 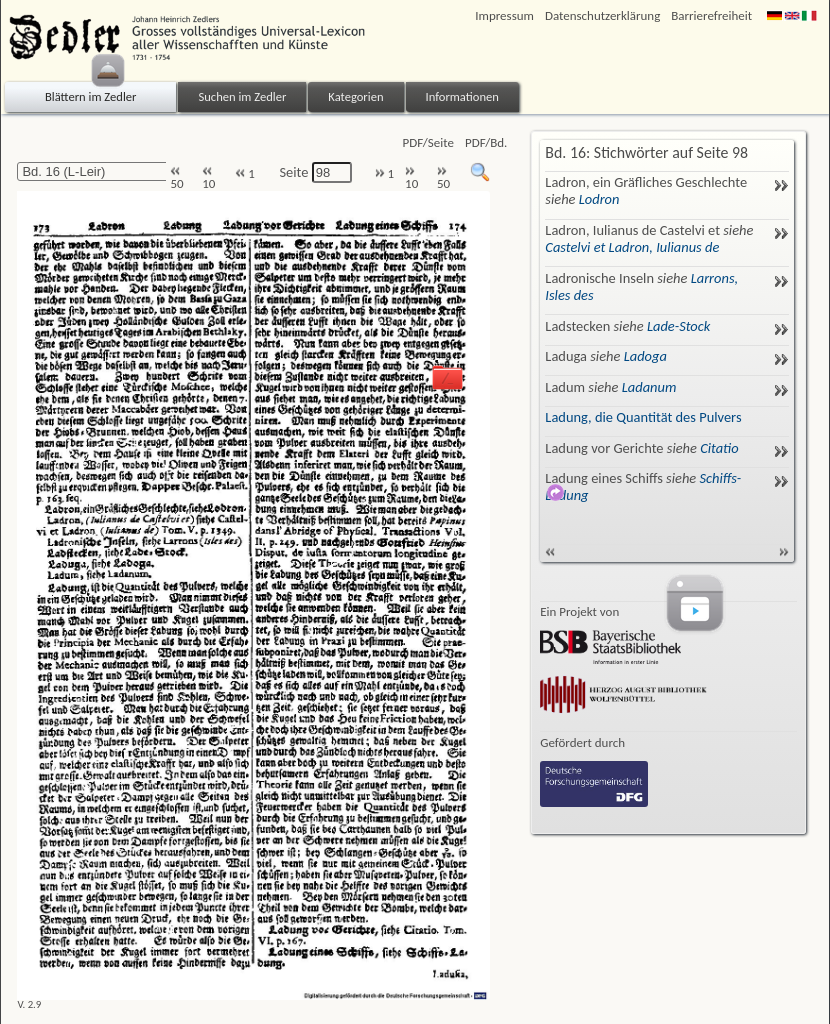 I want to click on access system services preferences, so click(x=108, y=71).